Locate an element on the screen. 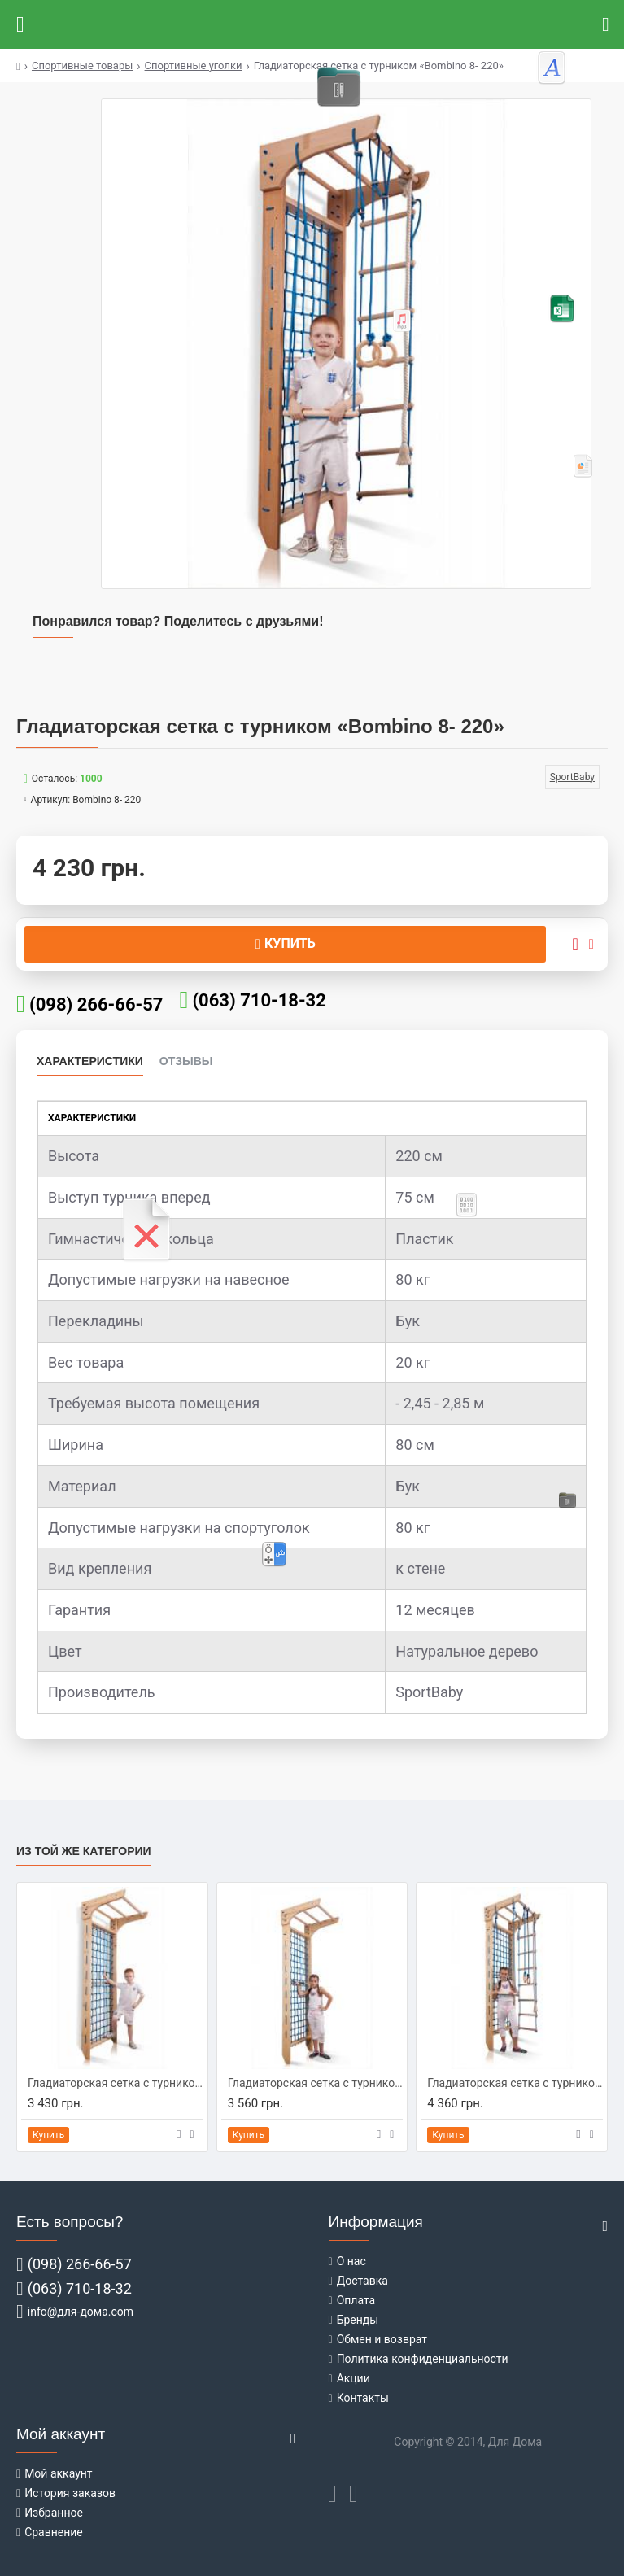 The image size is (624, 2576). indicates a microsoft excel spreadsheet file is located at coordinates (562, 308).